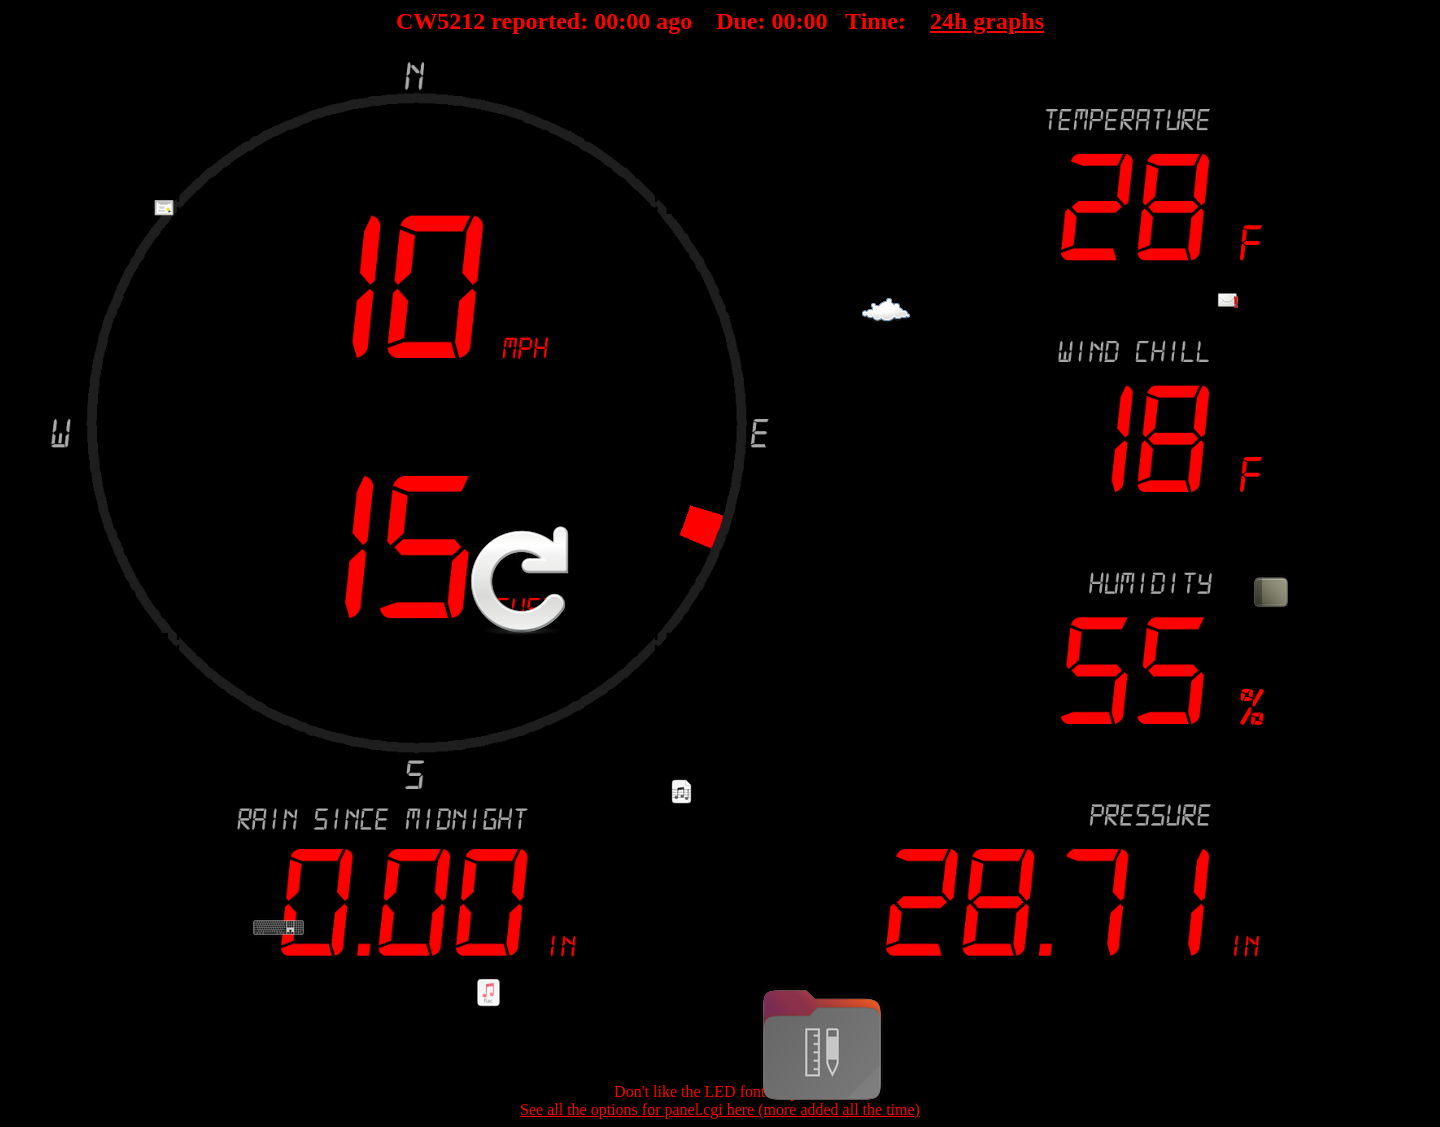 The image size is (1440, 1127). Describe the element at coordinates (1271, 591) in the screenshot. I see `access the desktop folder` at that location.